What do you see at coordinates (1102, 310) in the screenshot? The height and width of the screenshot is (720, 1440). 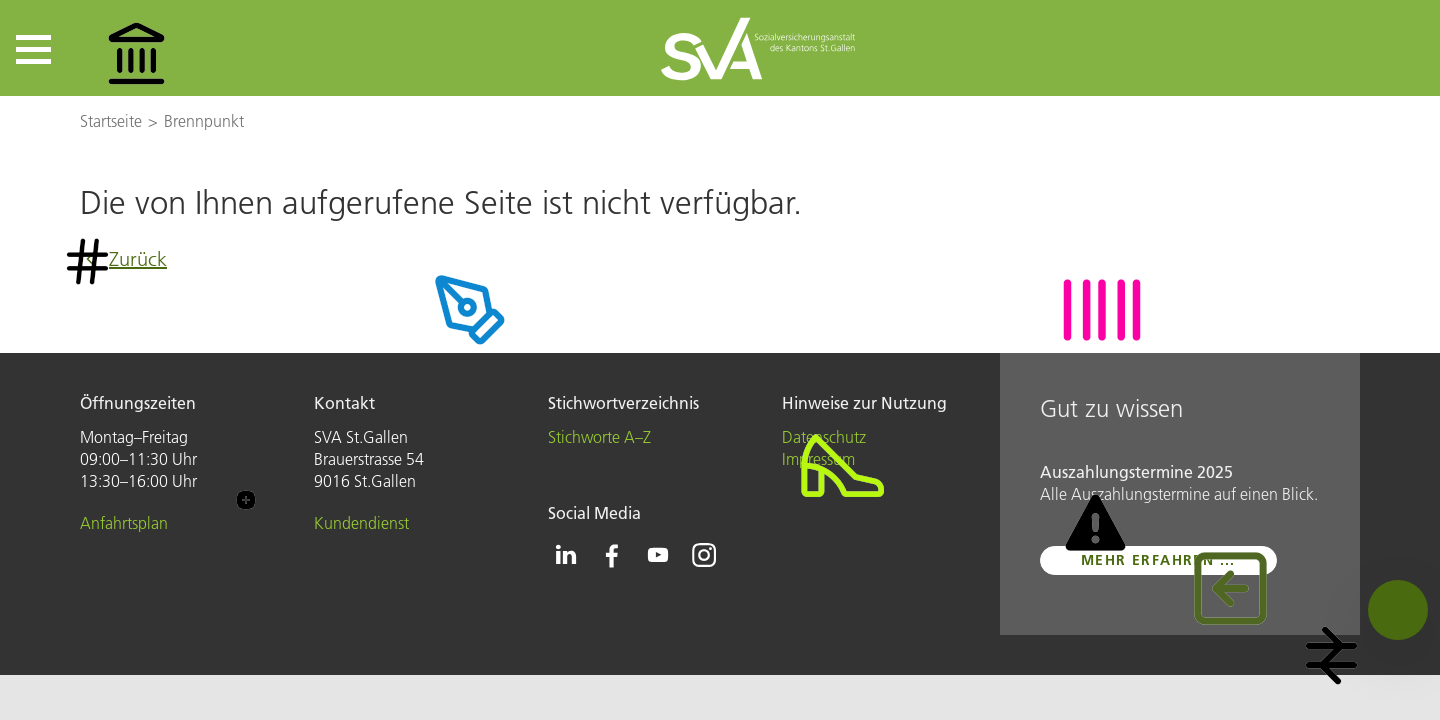 I see `scan a barcode` at bounding box center [1102, 310].